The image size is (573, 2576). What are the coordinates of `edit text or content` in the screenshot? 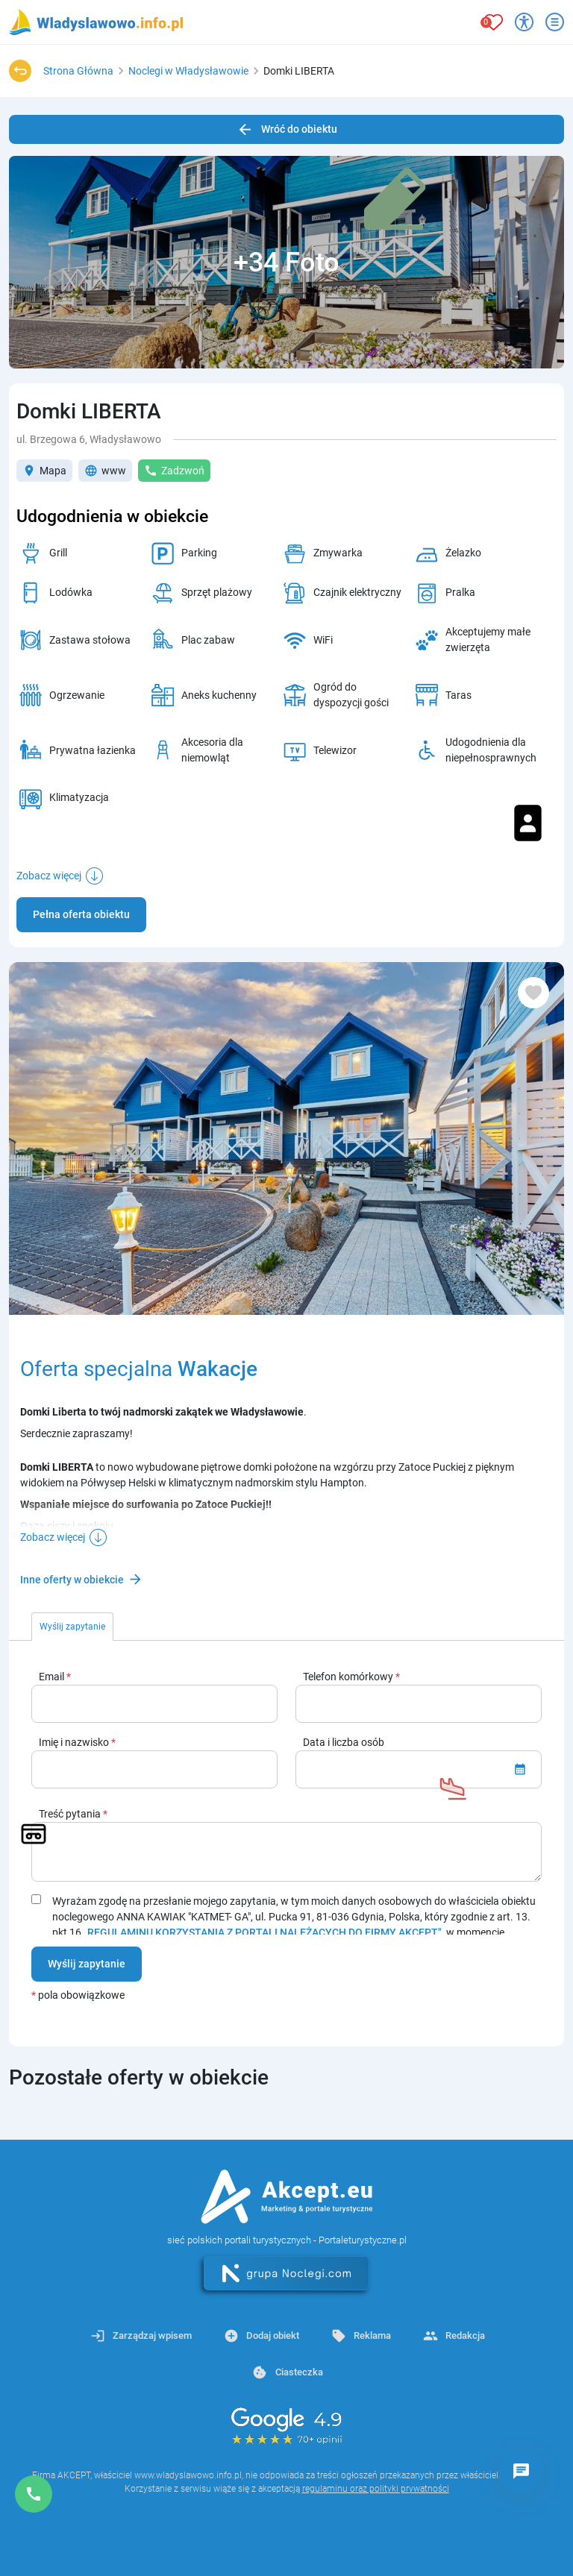 It's located at (393, 200).